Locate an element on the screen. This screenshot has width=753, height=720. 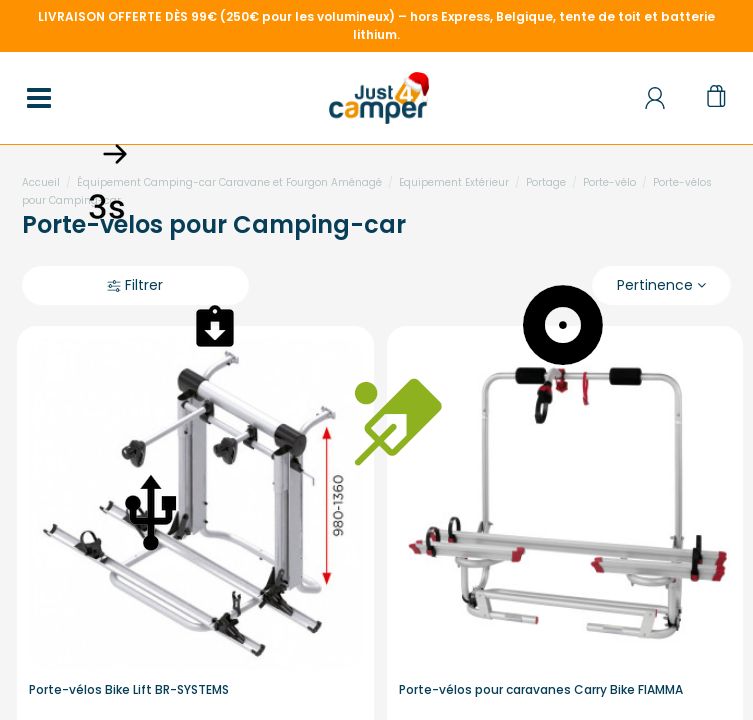
download or receive an assignment is located at coordinates (215, 328).